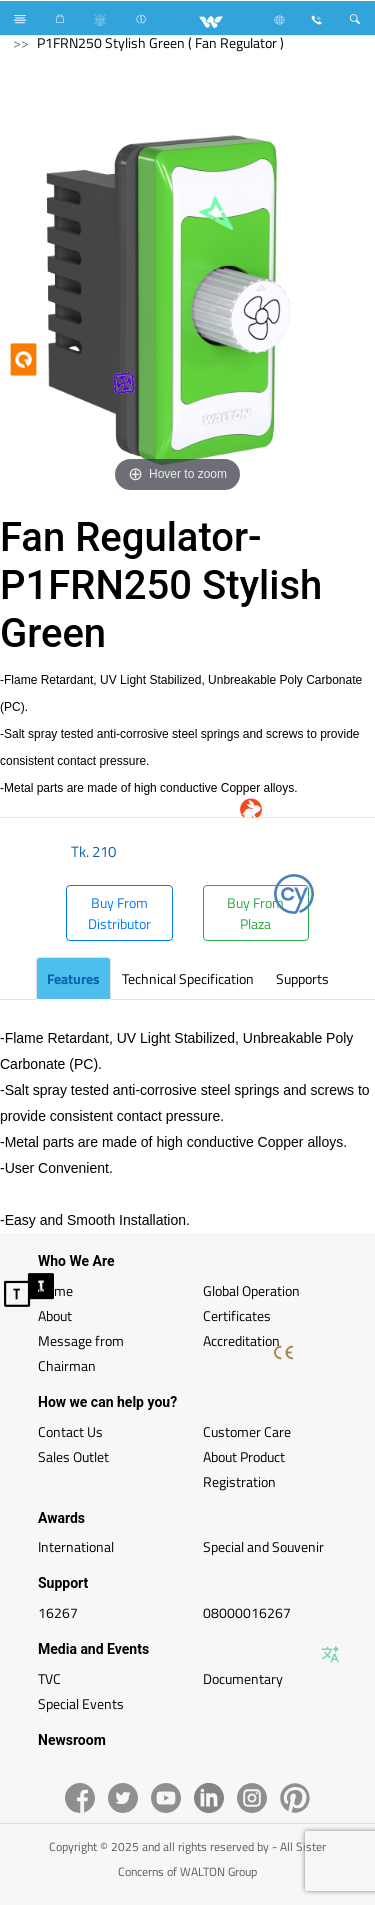 The image size is (375, 1905). Describe the element at coordinates (294, 894) in the screenshot. I see `cypress testing framework logo` at that location.